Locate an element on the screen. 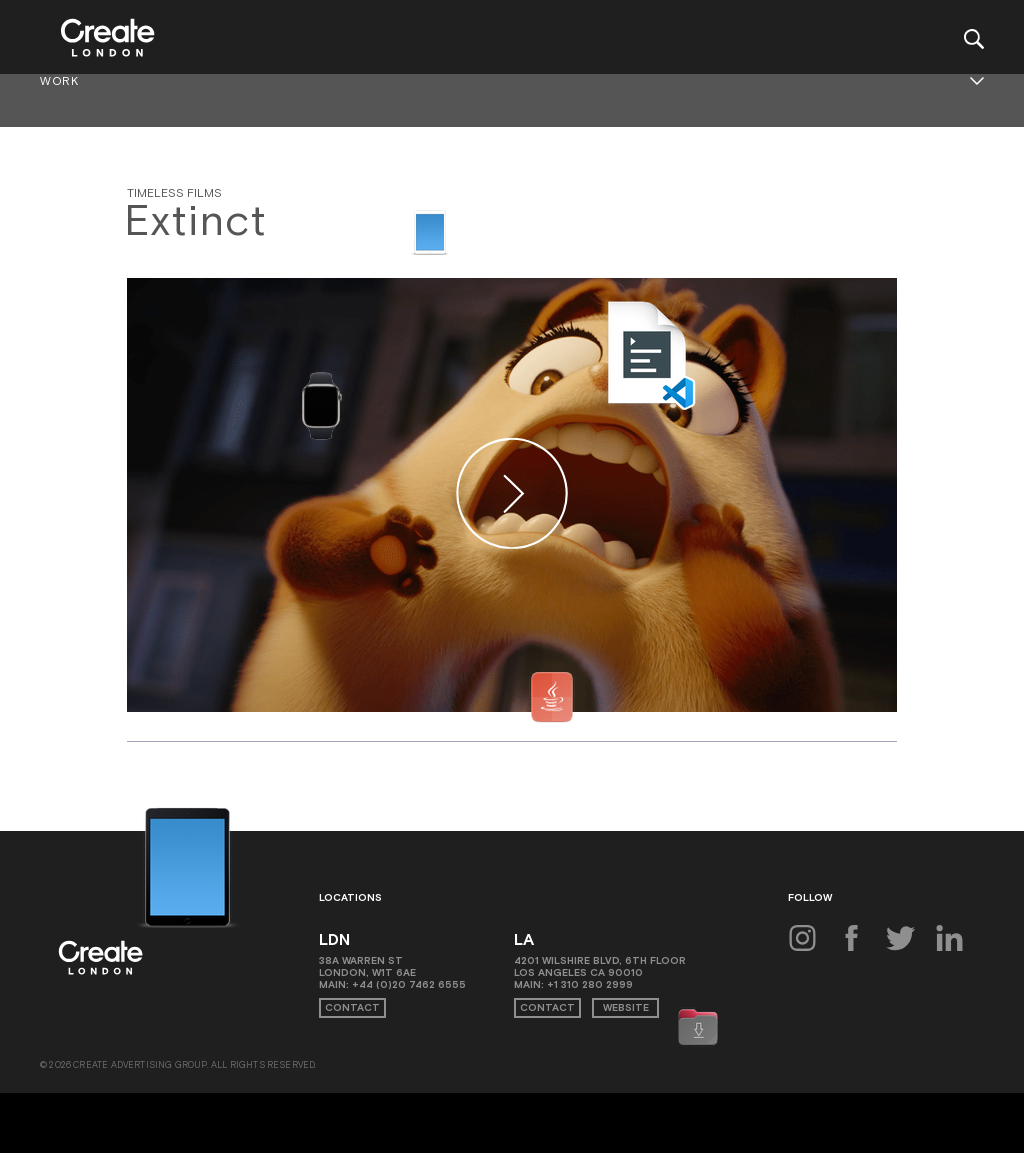 The width and height of the screenshot is (1024, 1153). open a shell script file in Visual Studio Code is located at coordinates (647, 355).